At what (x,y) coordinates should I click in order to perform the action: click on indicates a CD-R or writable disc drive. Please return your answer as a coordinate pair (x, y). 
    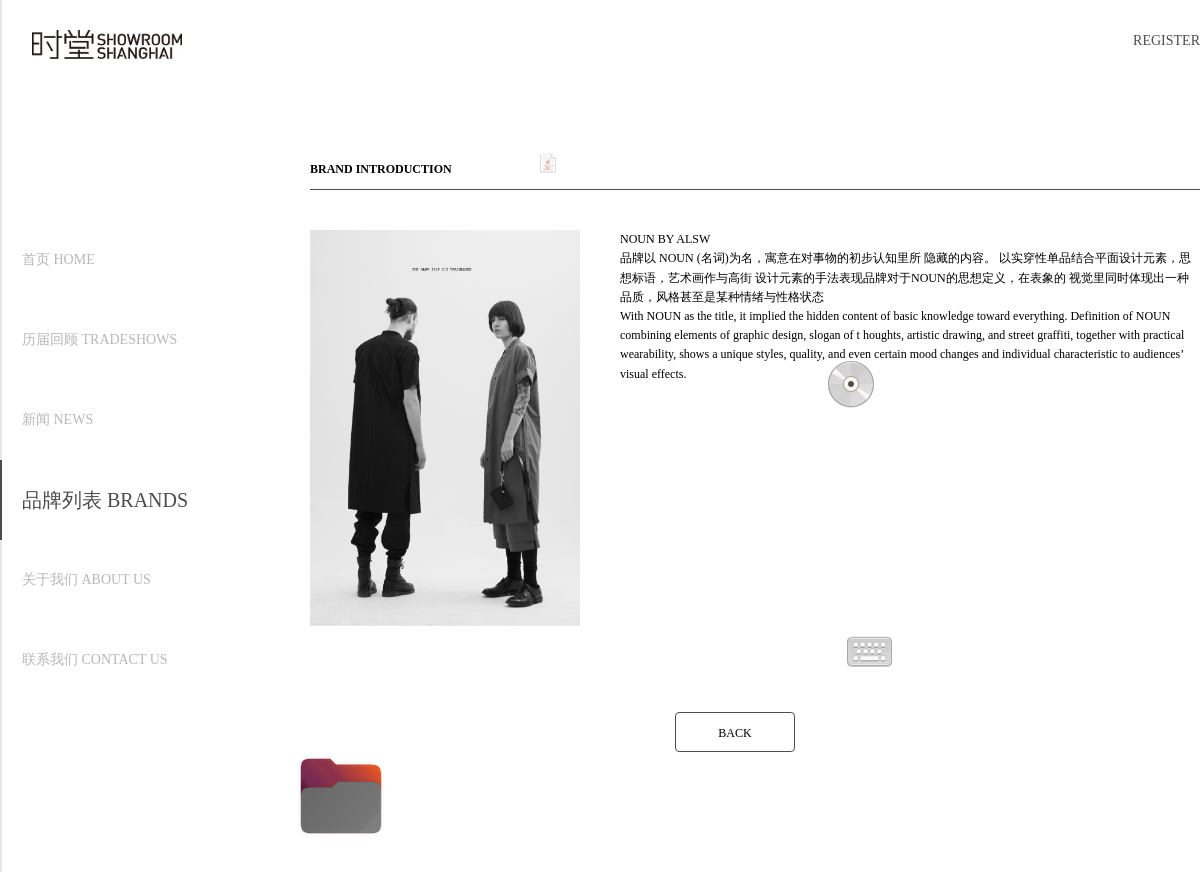
    Looking at the image, I should click on (851, 384).